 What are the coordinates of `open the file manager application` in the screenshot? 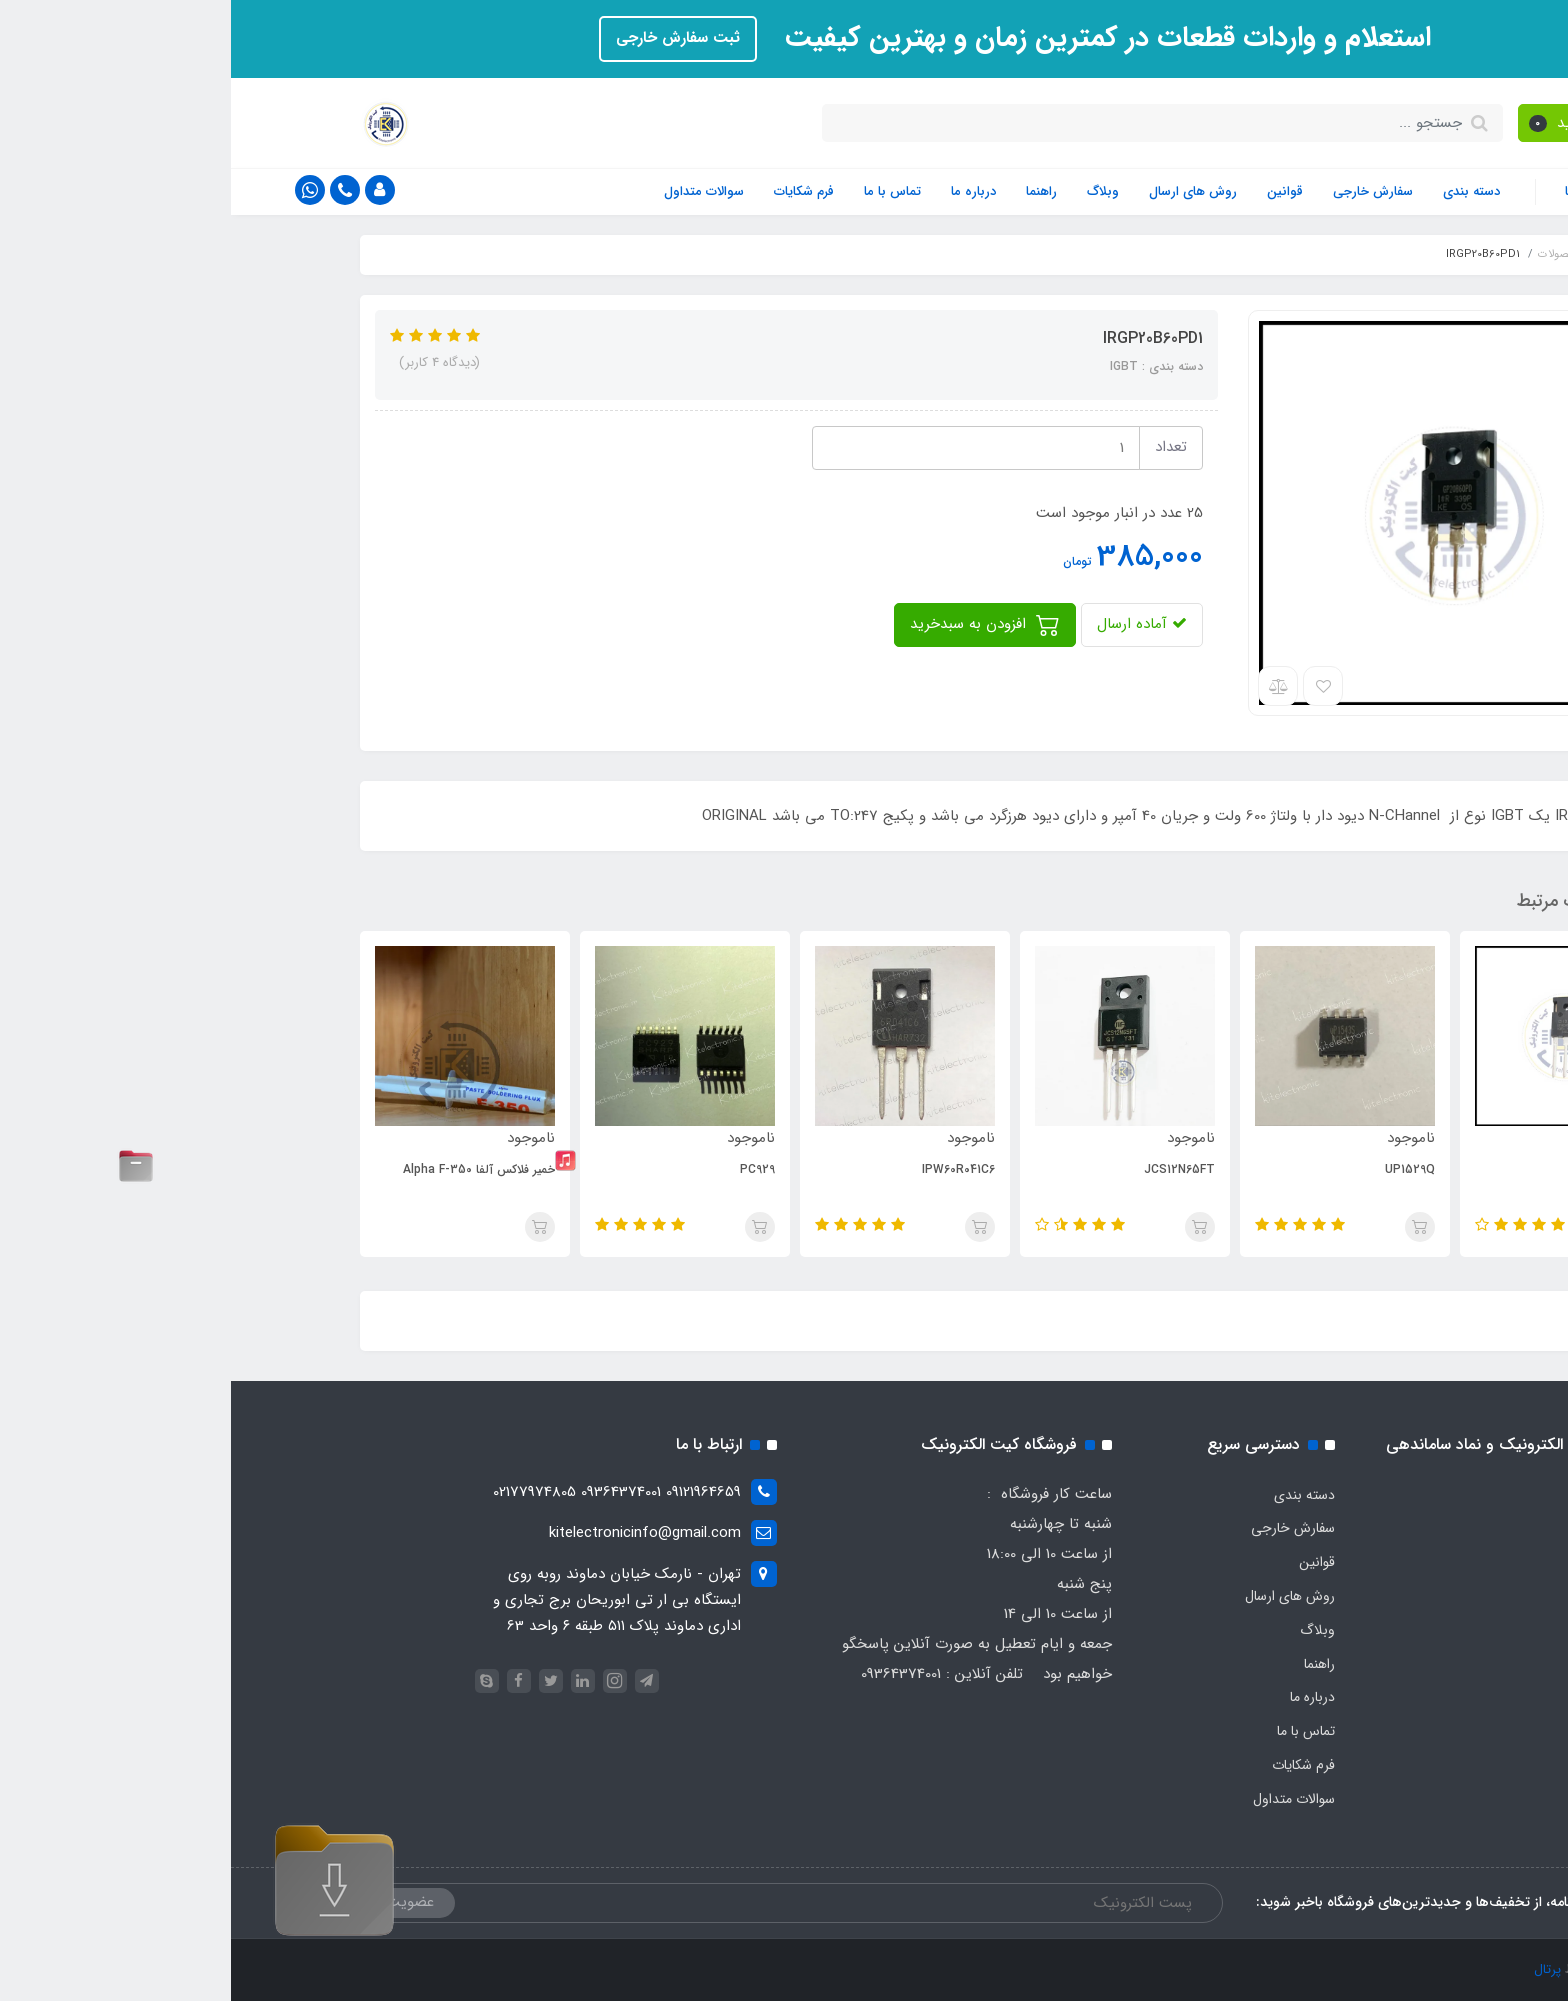 It's located at (136, 1166).